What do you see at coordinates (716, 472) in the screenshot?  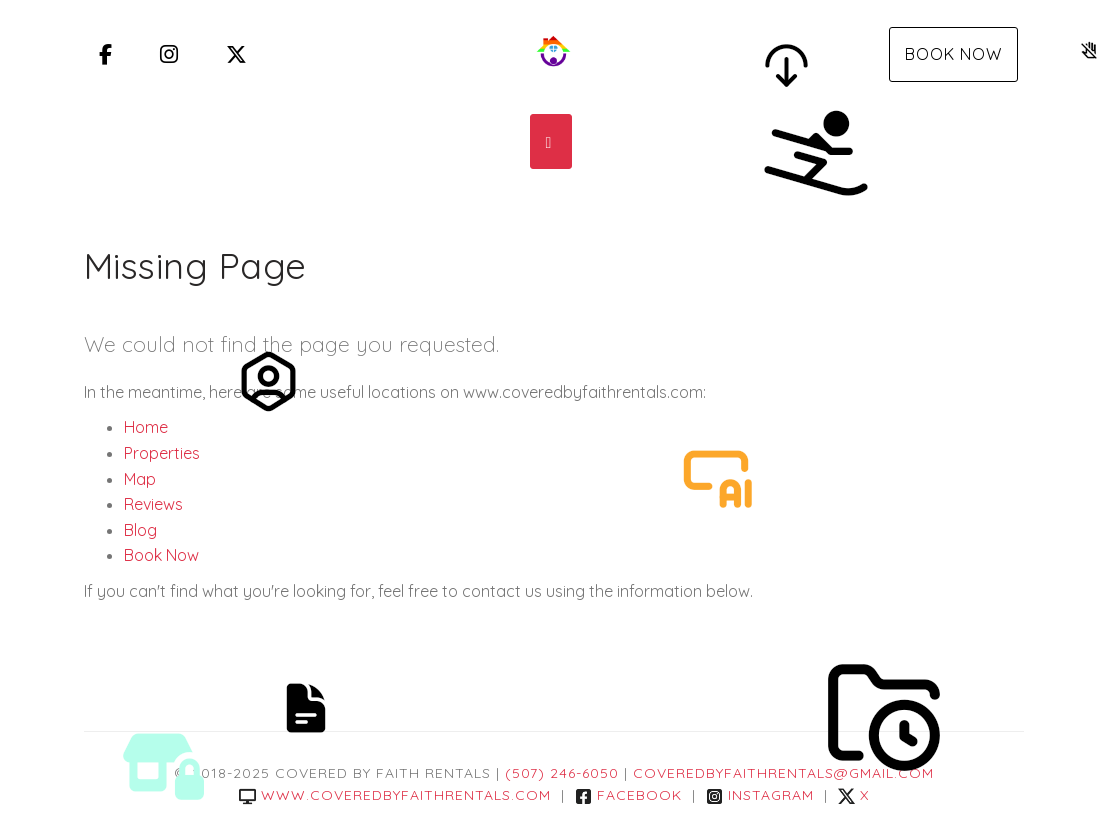 I see `enter text for AI processing` at bounding box center [716, 472].